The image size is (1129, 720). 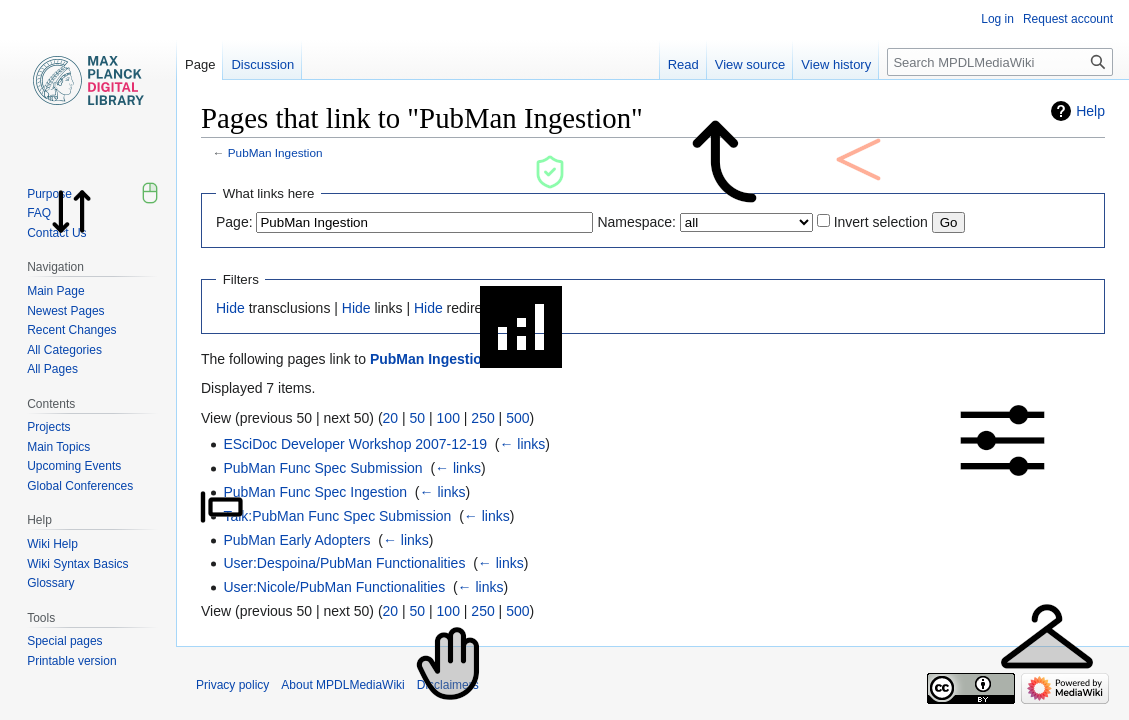 I want to click on perform a right-click action, so click(x=150, y=193).